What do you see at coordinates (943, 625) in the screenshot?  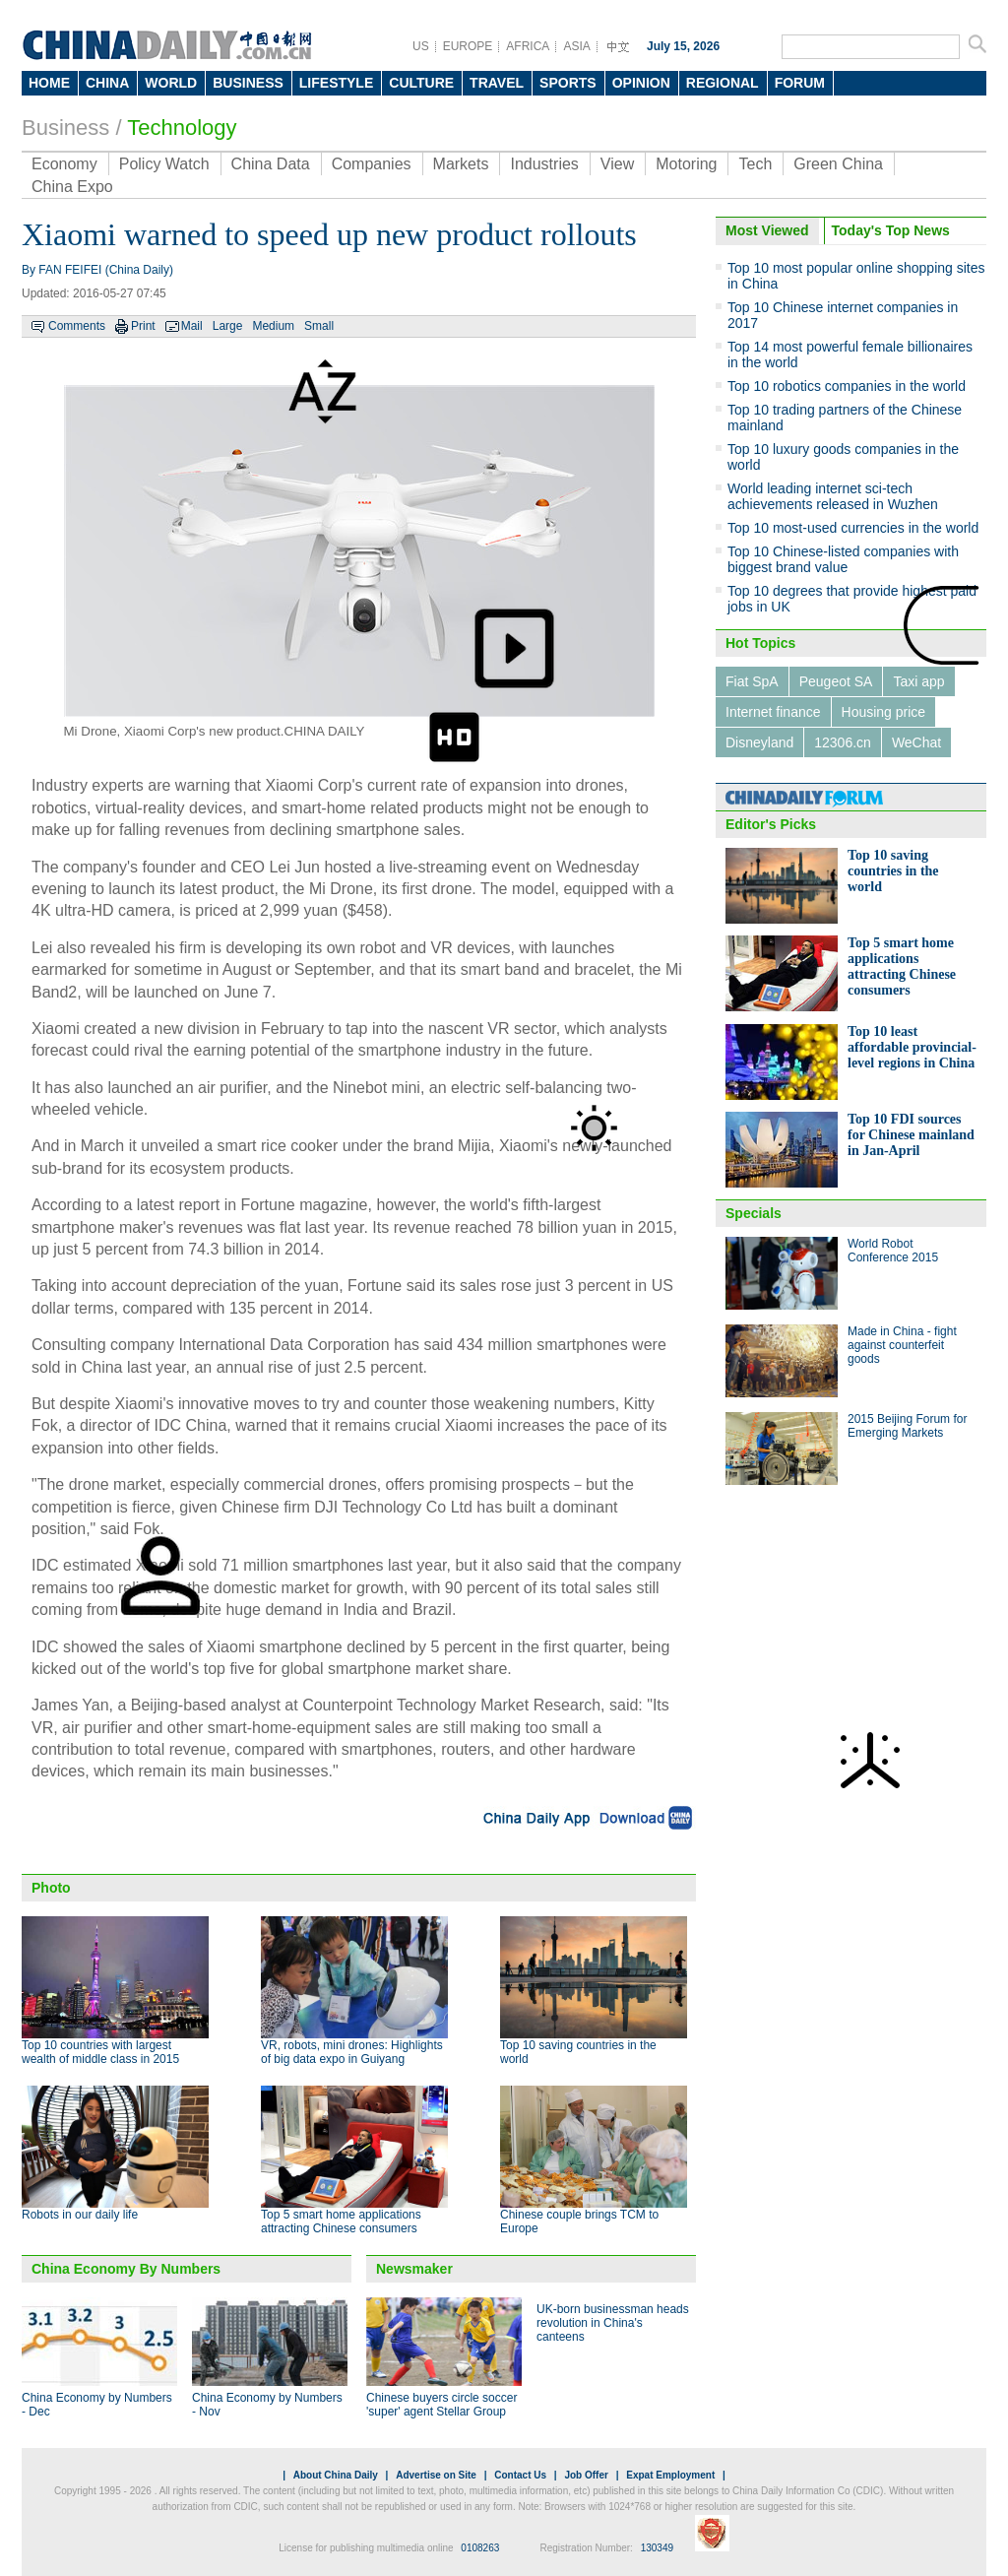 I see `indicates a proper subset relationship in mathematical notation` at bounding box center [943, 625].